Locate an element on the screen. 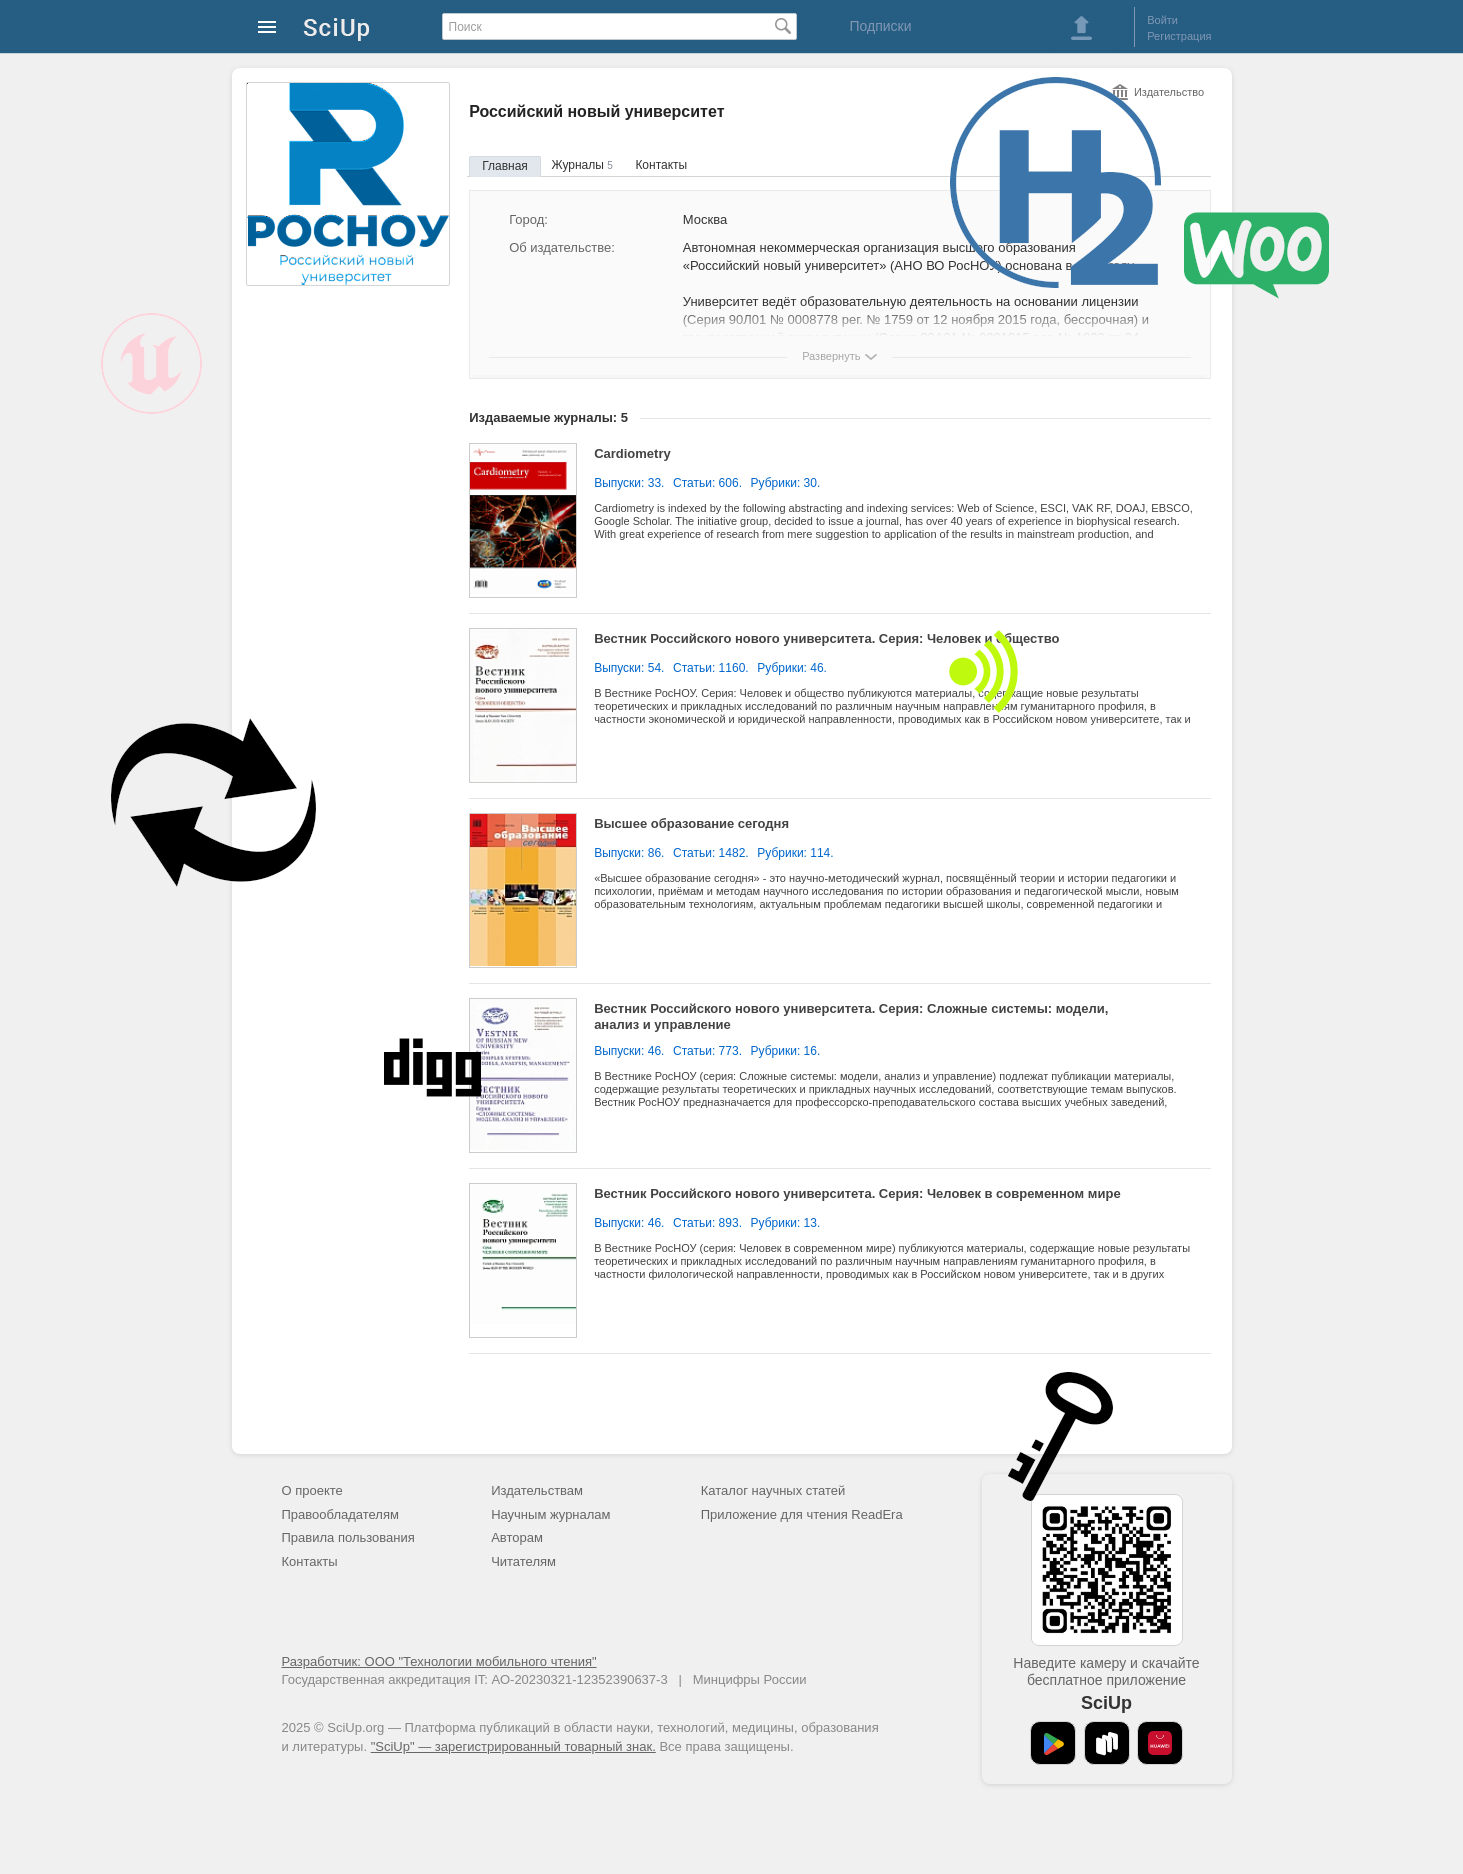  kashflow accounting software logo is located at coordinates (213, 802).